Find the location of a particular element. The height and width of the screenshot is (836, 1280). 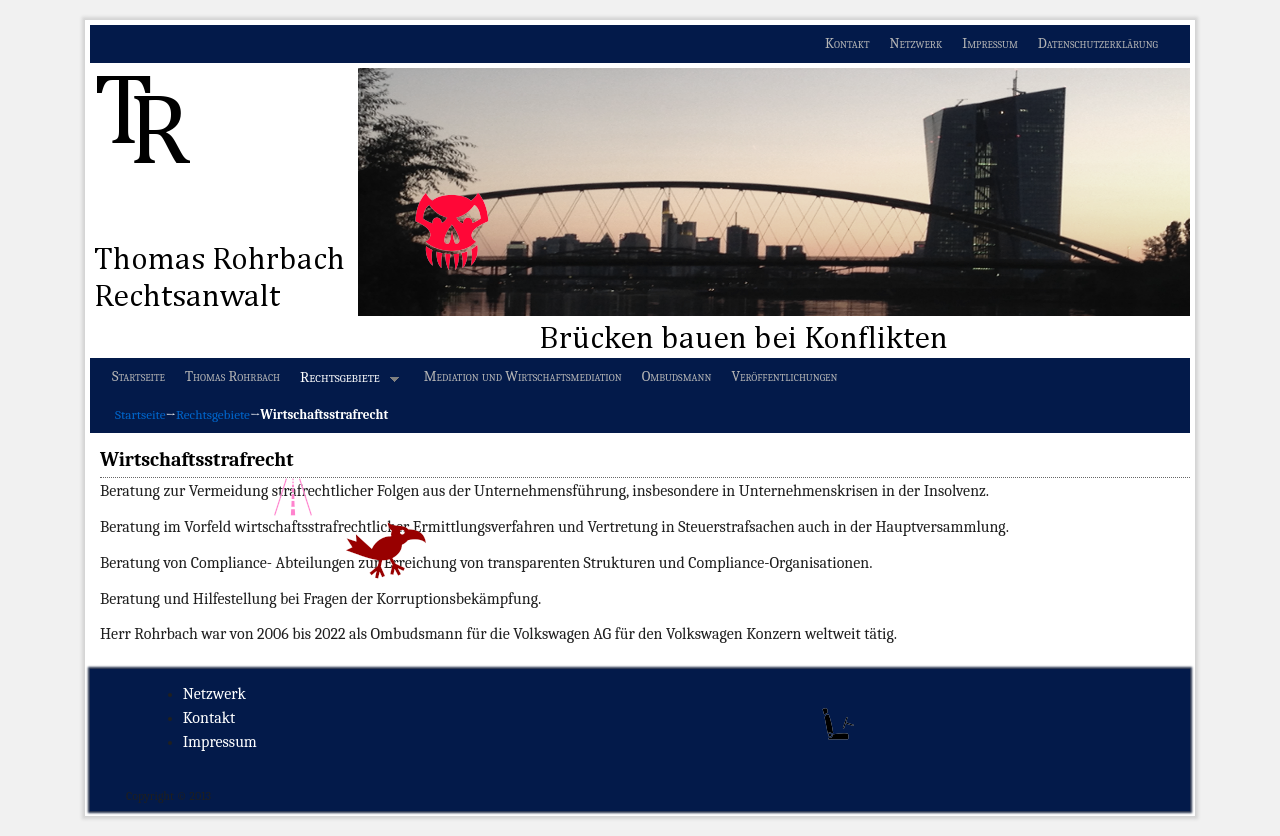

view directions or navigation options is located at coordinates (293, 497).